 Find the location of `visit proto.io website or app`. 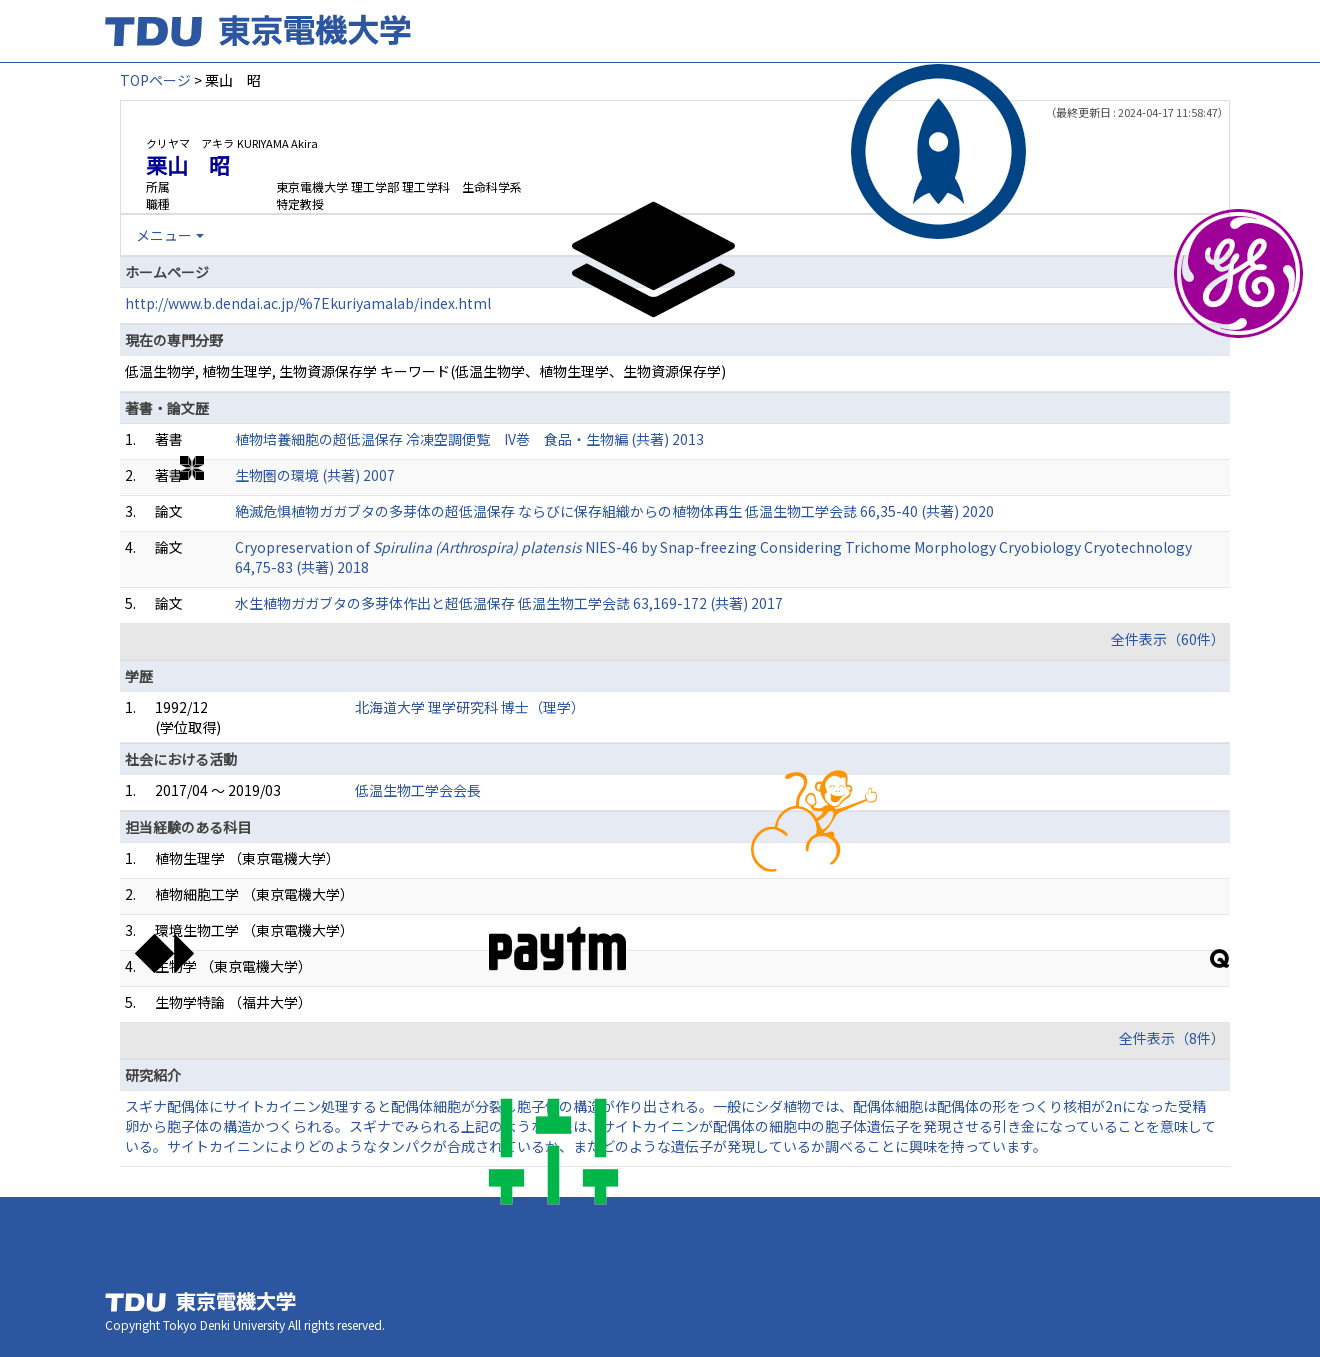

visit proto.io website or app is located at coordinates (938, 151).